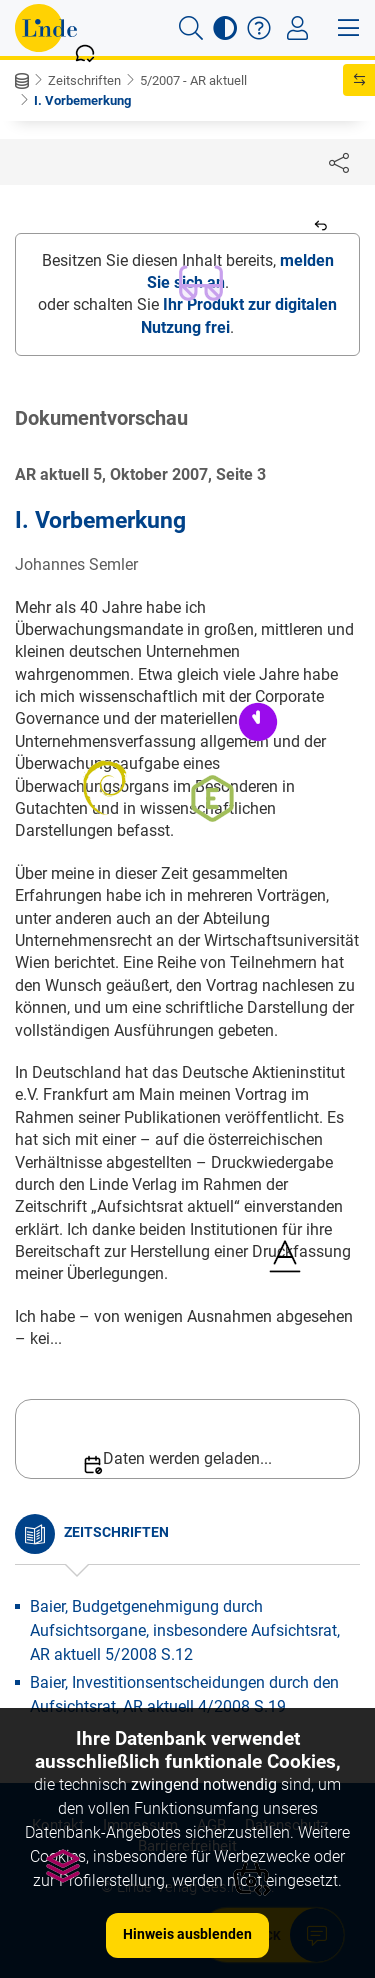  Describe the element at coordinates (92, 1464) in the screenshot. I see `cancel a scheduled event` at that location.